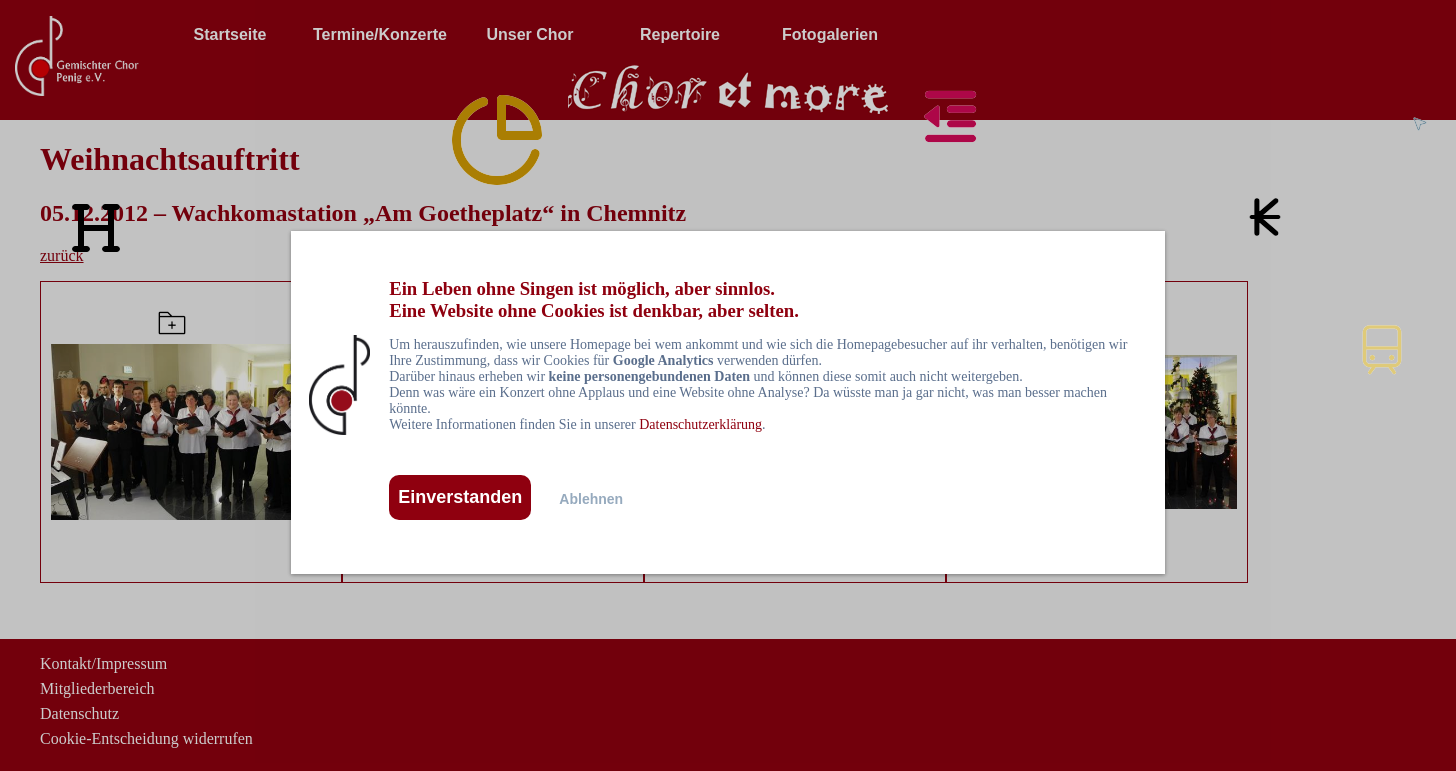  Describe the element at coordinates (1419, 123) in the screenshot. I see `tap to navigate to destination` at that location.